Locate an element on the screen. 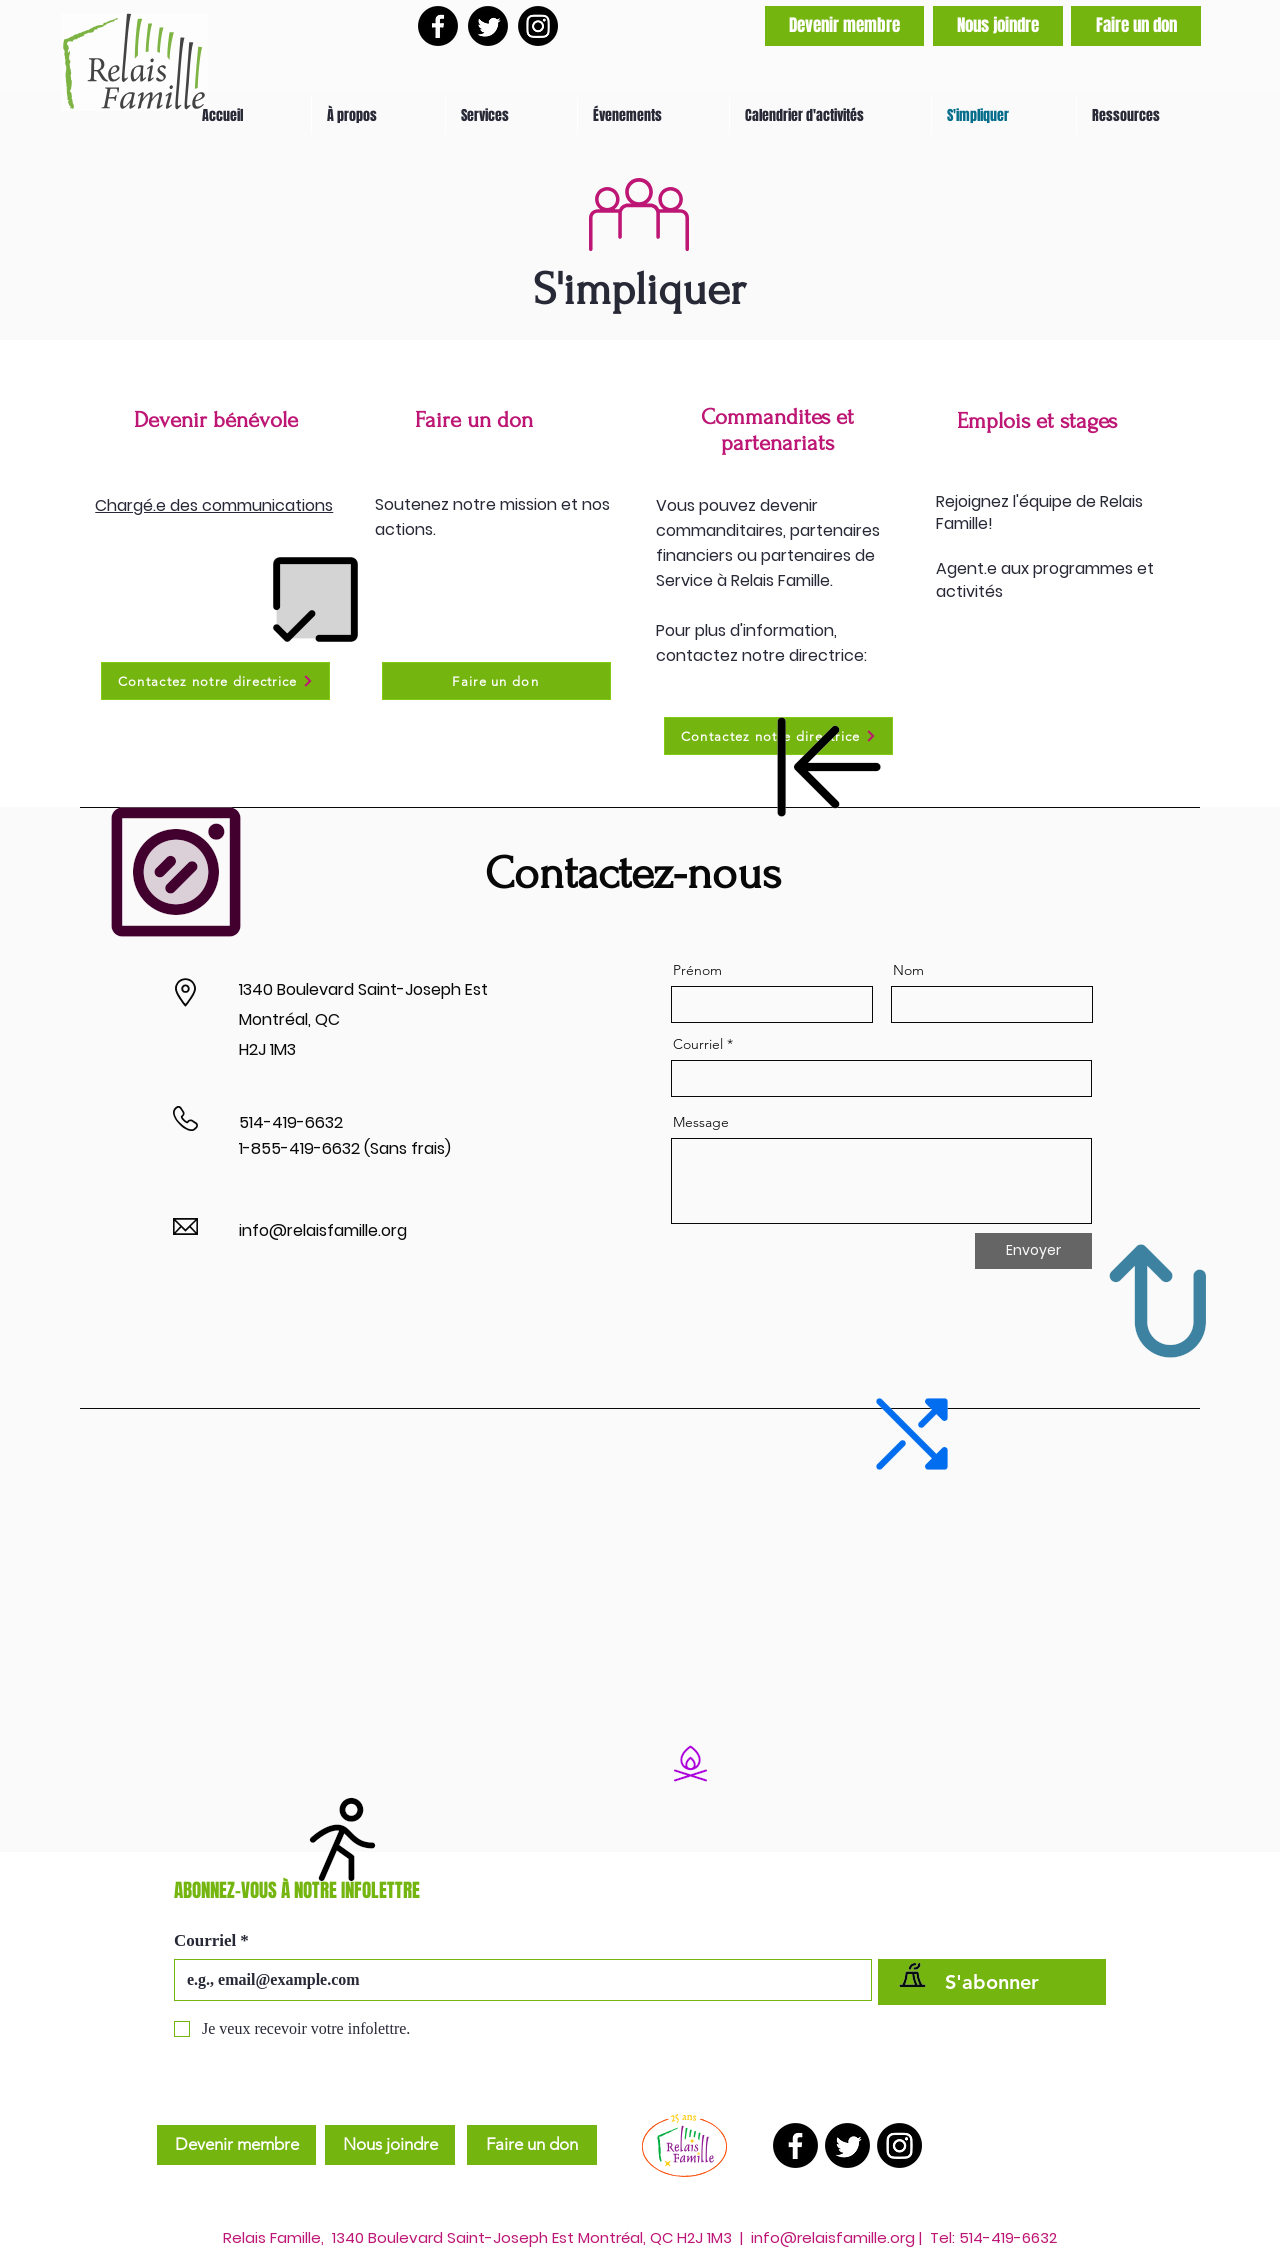 The image size is (1280, 2259). access outdoor or camping-related features is located at coordinates (690, 1763).